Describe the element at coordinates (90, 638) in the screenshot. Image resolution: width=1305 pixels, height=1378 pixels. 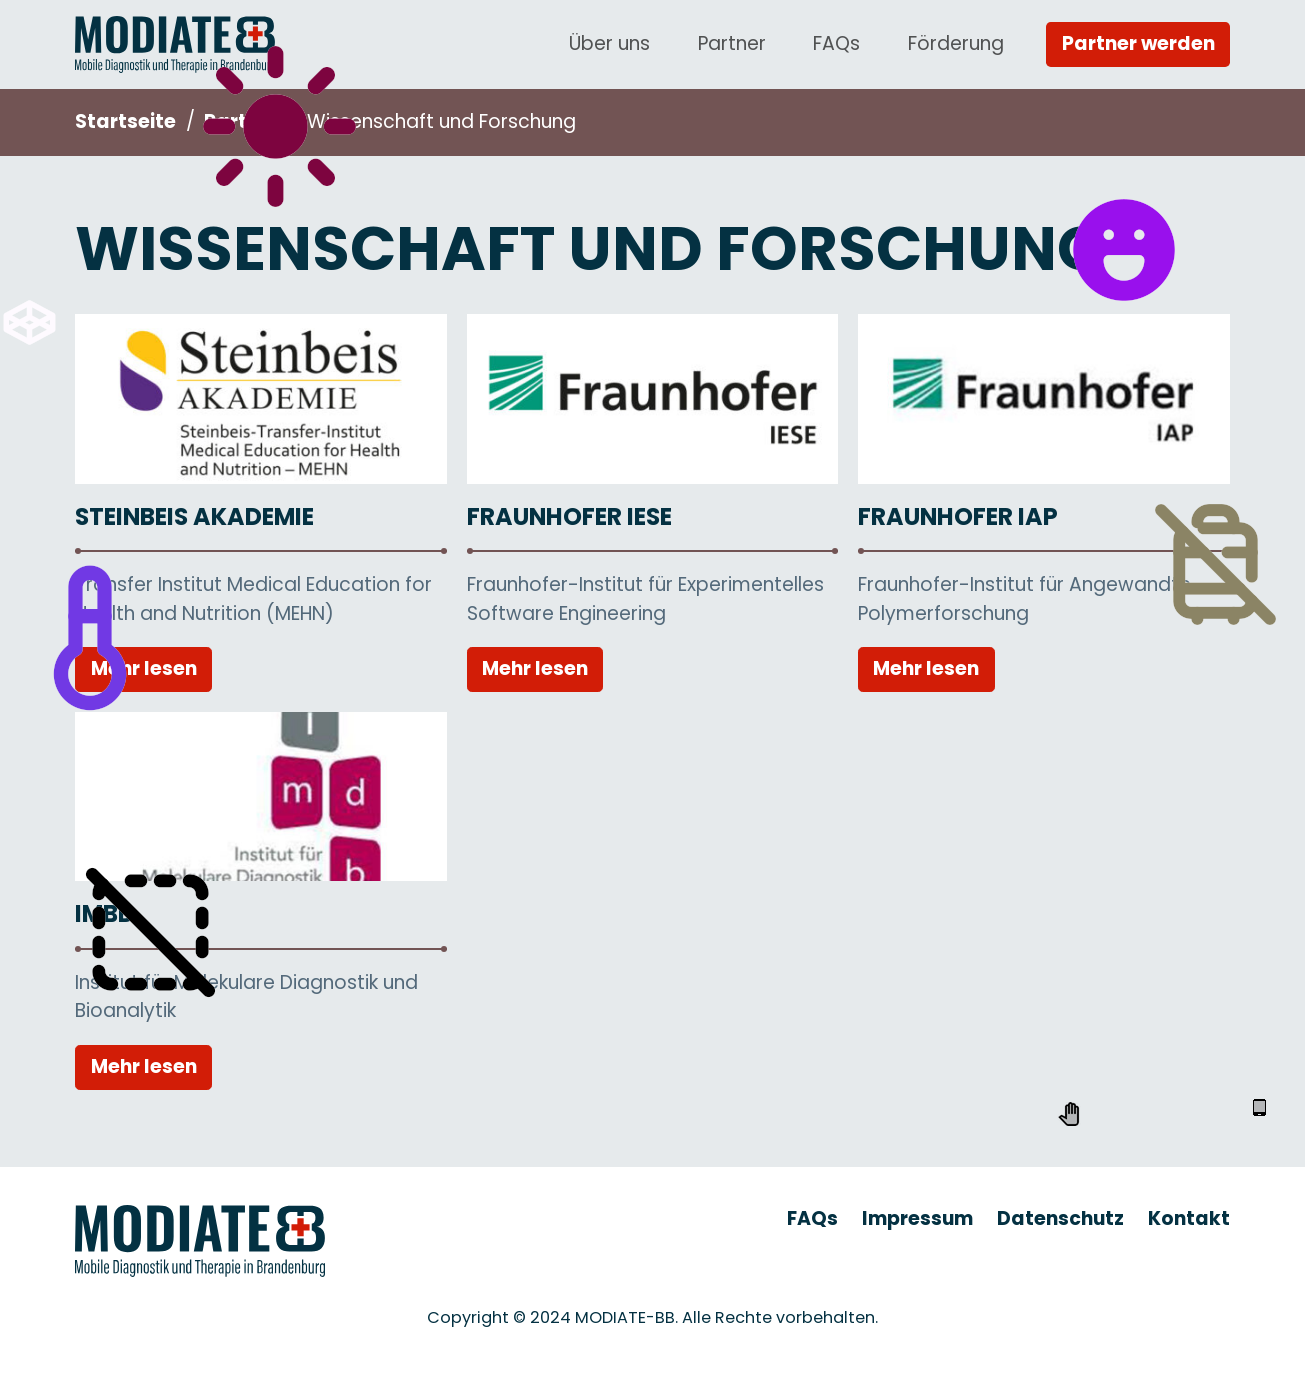
I see `view current temperature reading` at that location.